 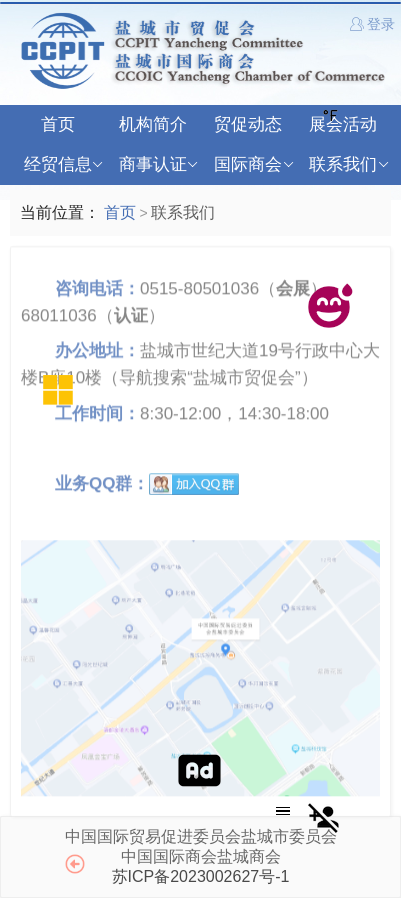 I want to click on indicates adding contacts is disabled, so click(x=324, y=817).